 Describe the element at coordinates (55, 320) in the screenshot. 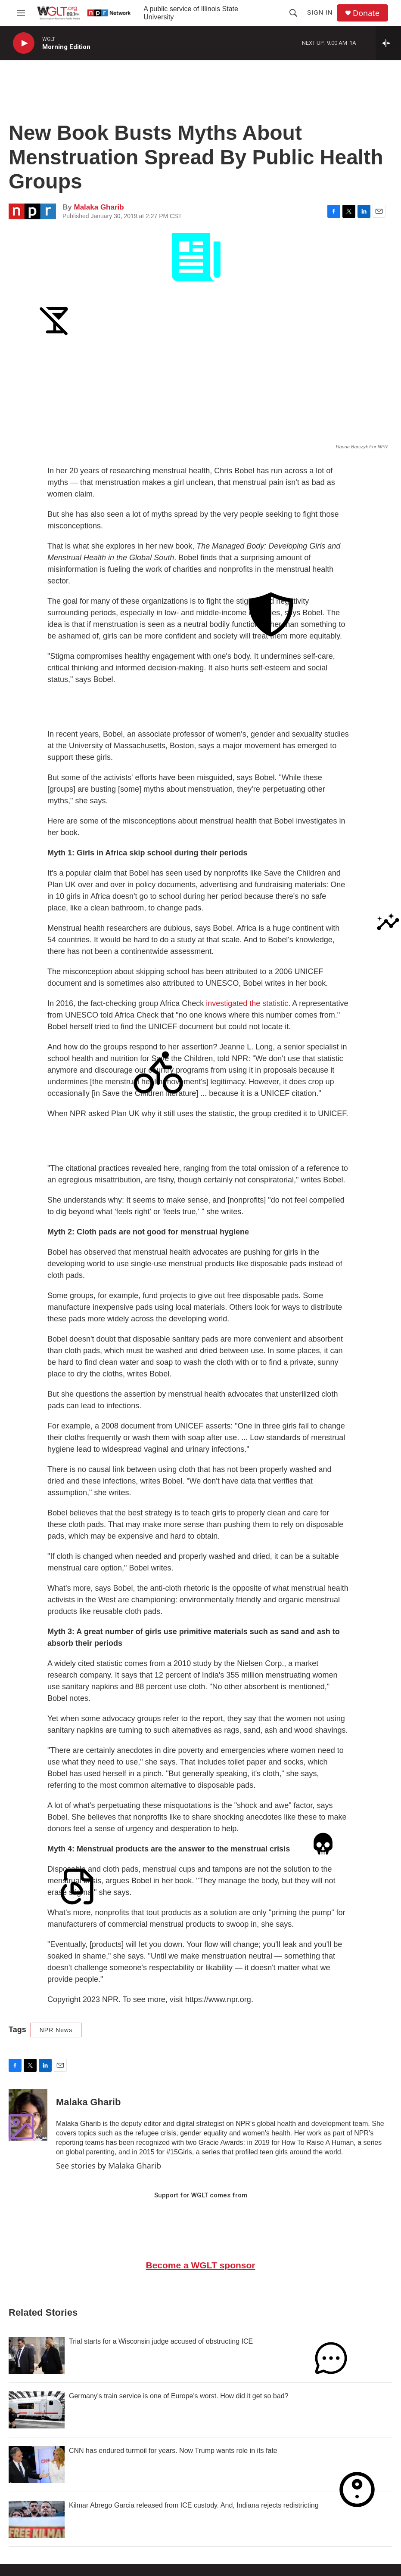

I see `indicates an alcohol-free zone or no drinks allowed` at that location.